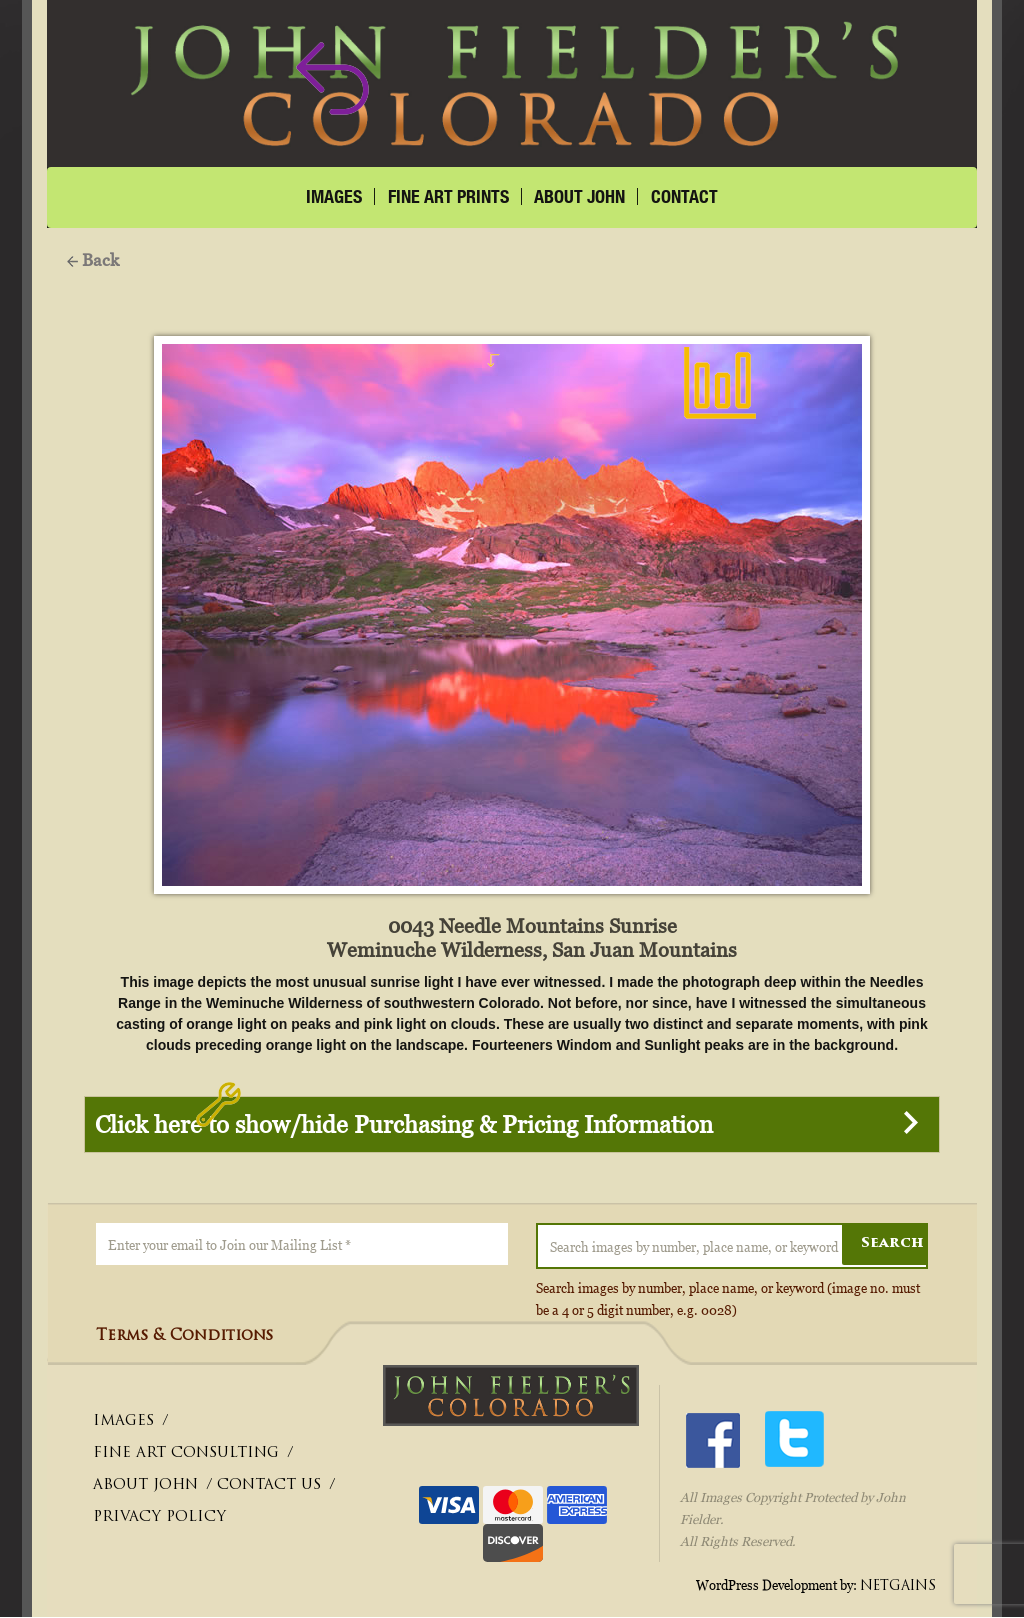  I want to click on access settings or configuration options, so click(218, 1104).